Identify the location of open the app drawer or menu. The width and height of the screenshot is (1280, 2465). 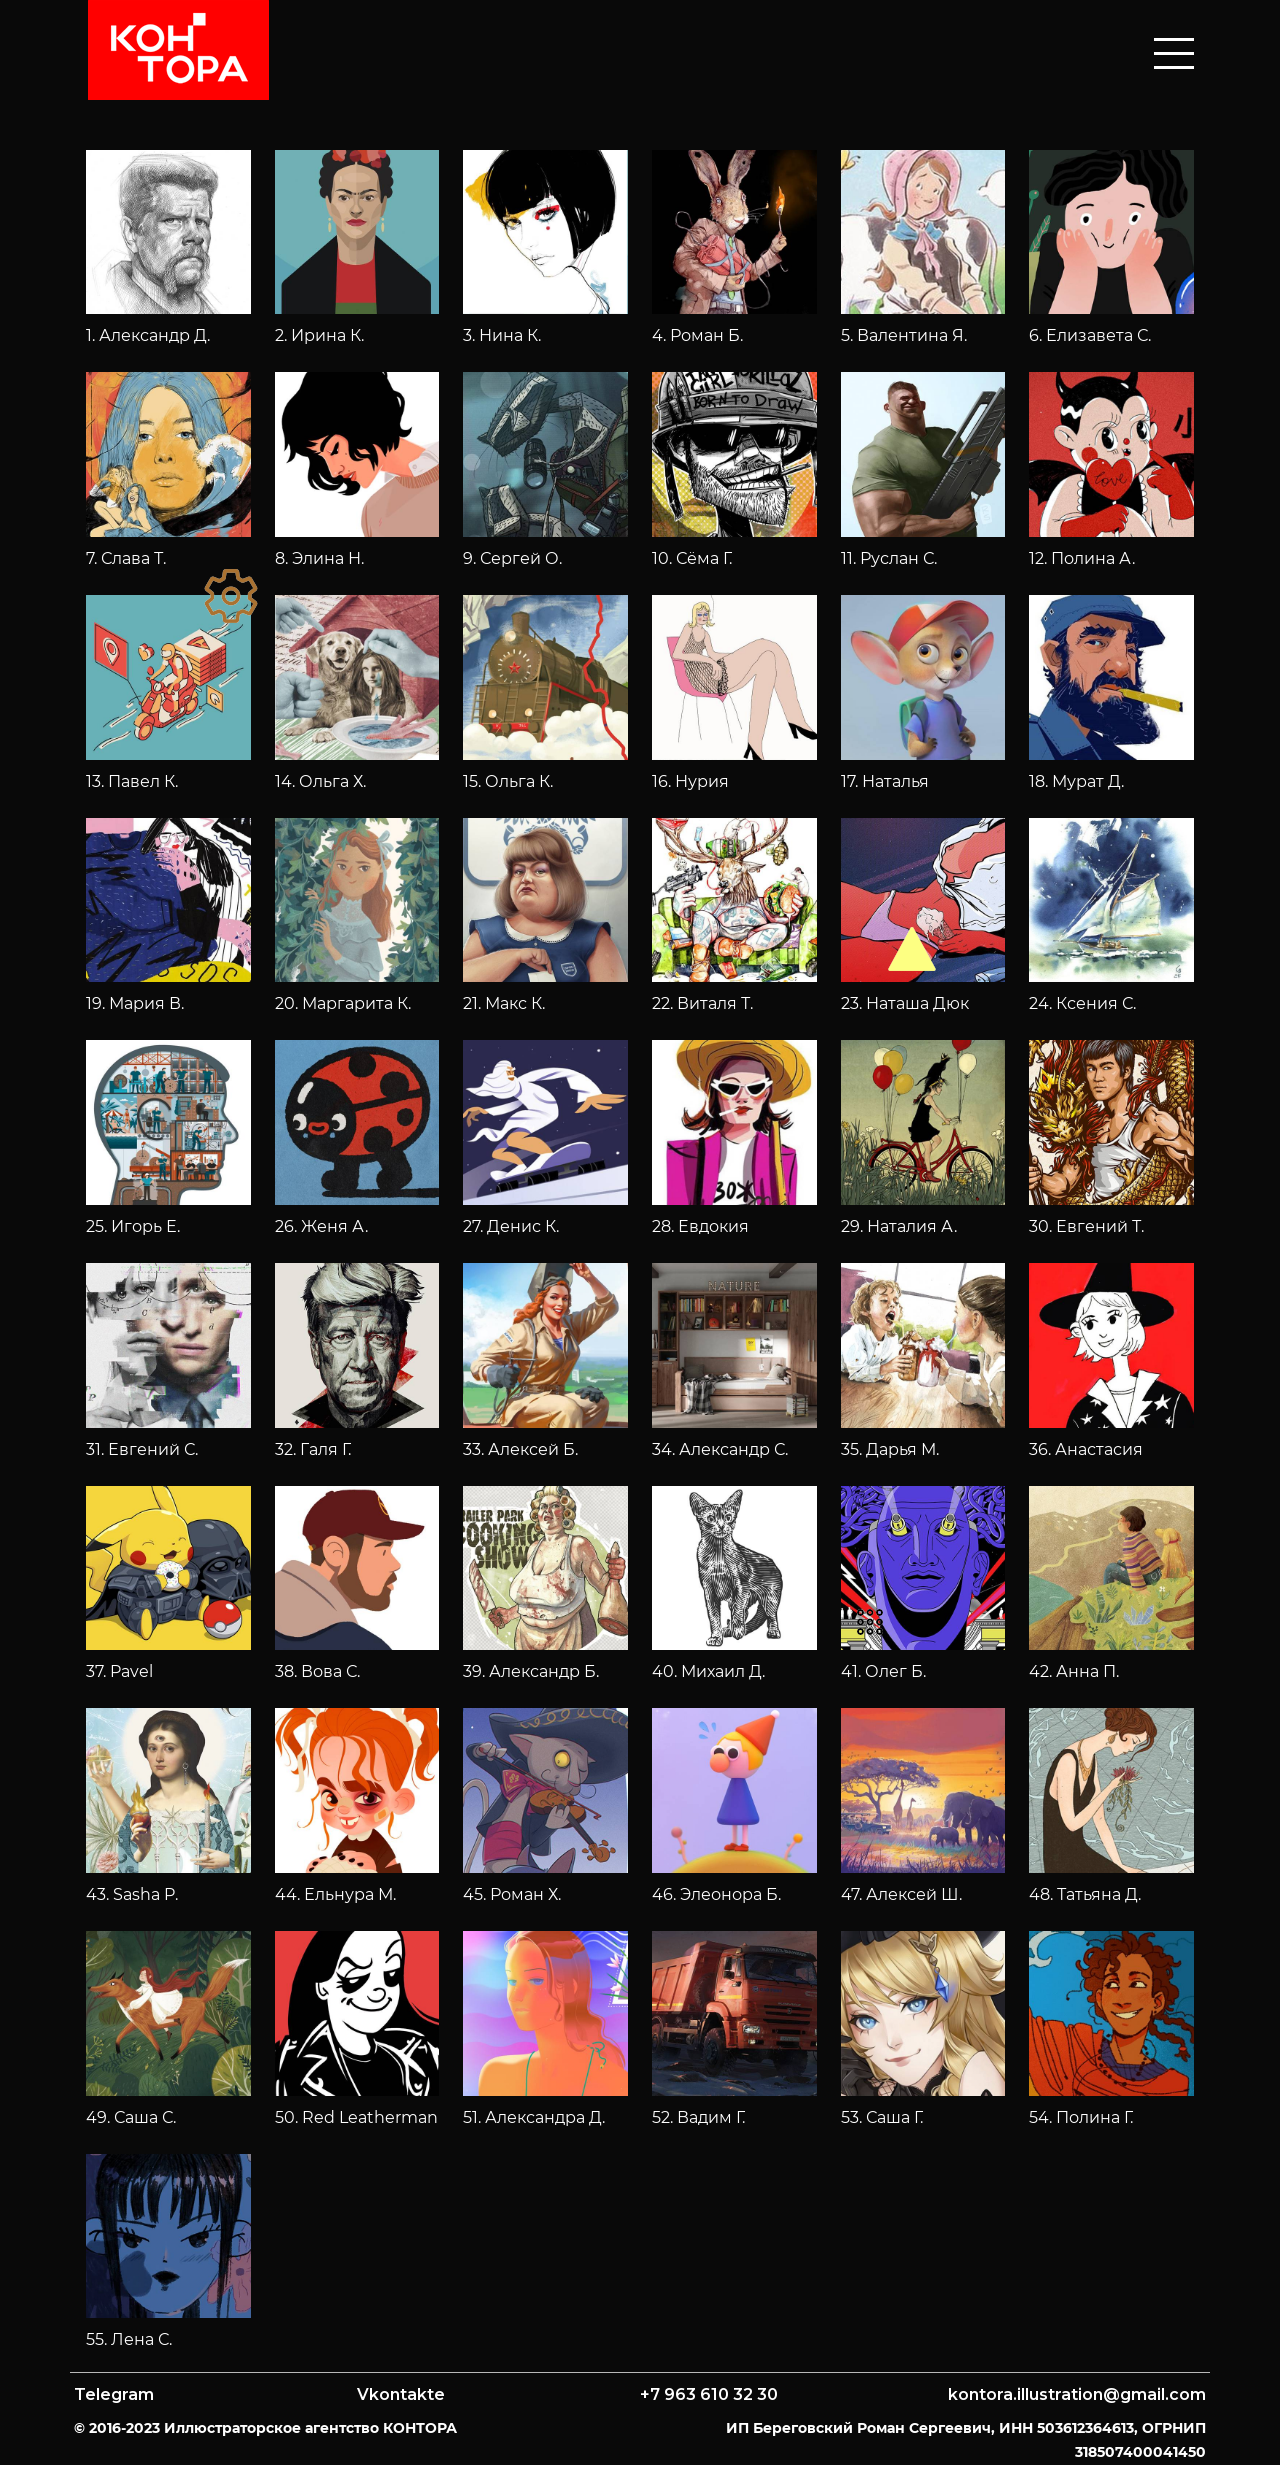
(870, 1622).